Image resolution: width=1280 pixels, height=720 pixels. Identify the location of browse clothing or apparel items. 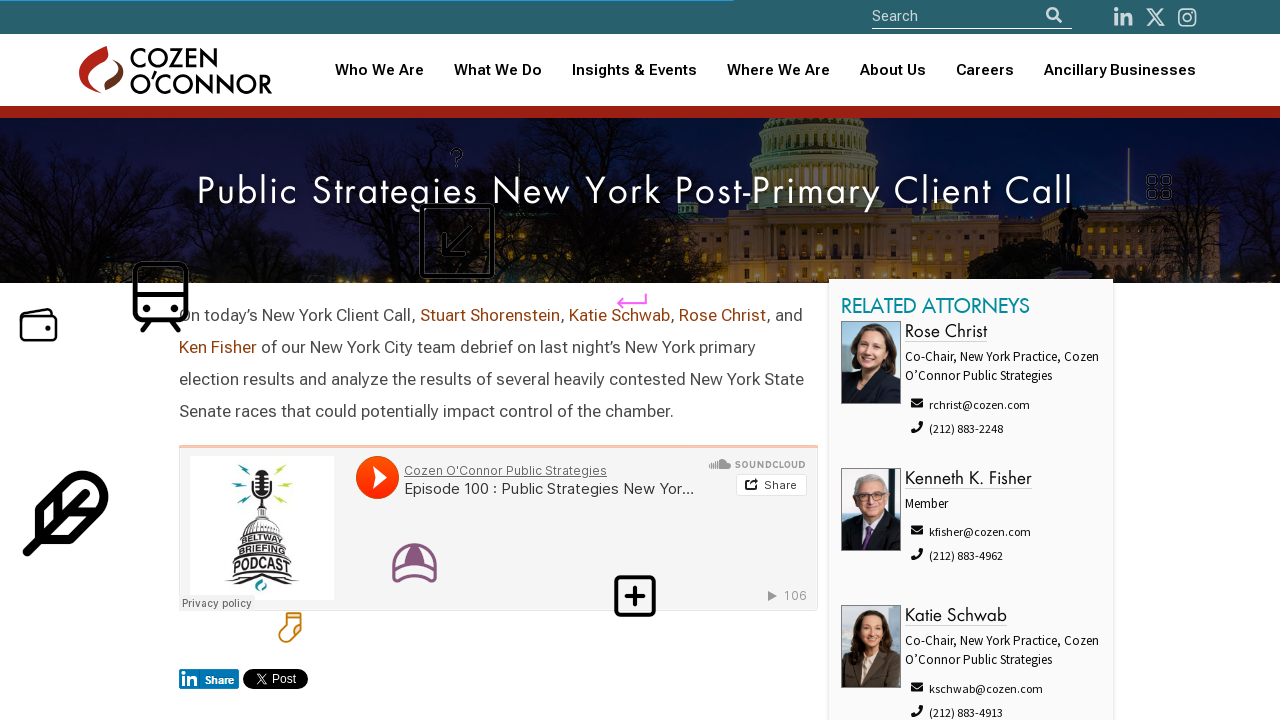
(291, 627).